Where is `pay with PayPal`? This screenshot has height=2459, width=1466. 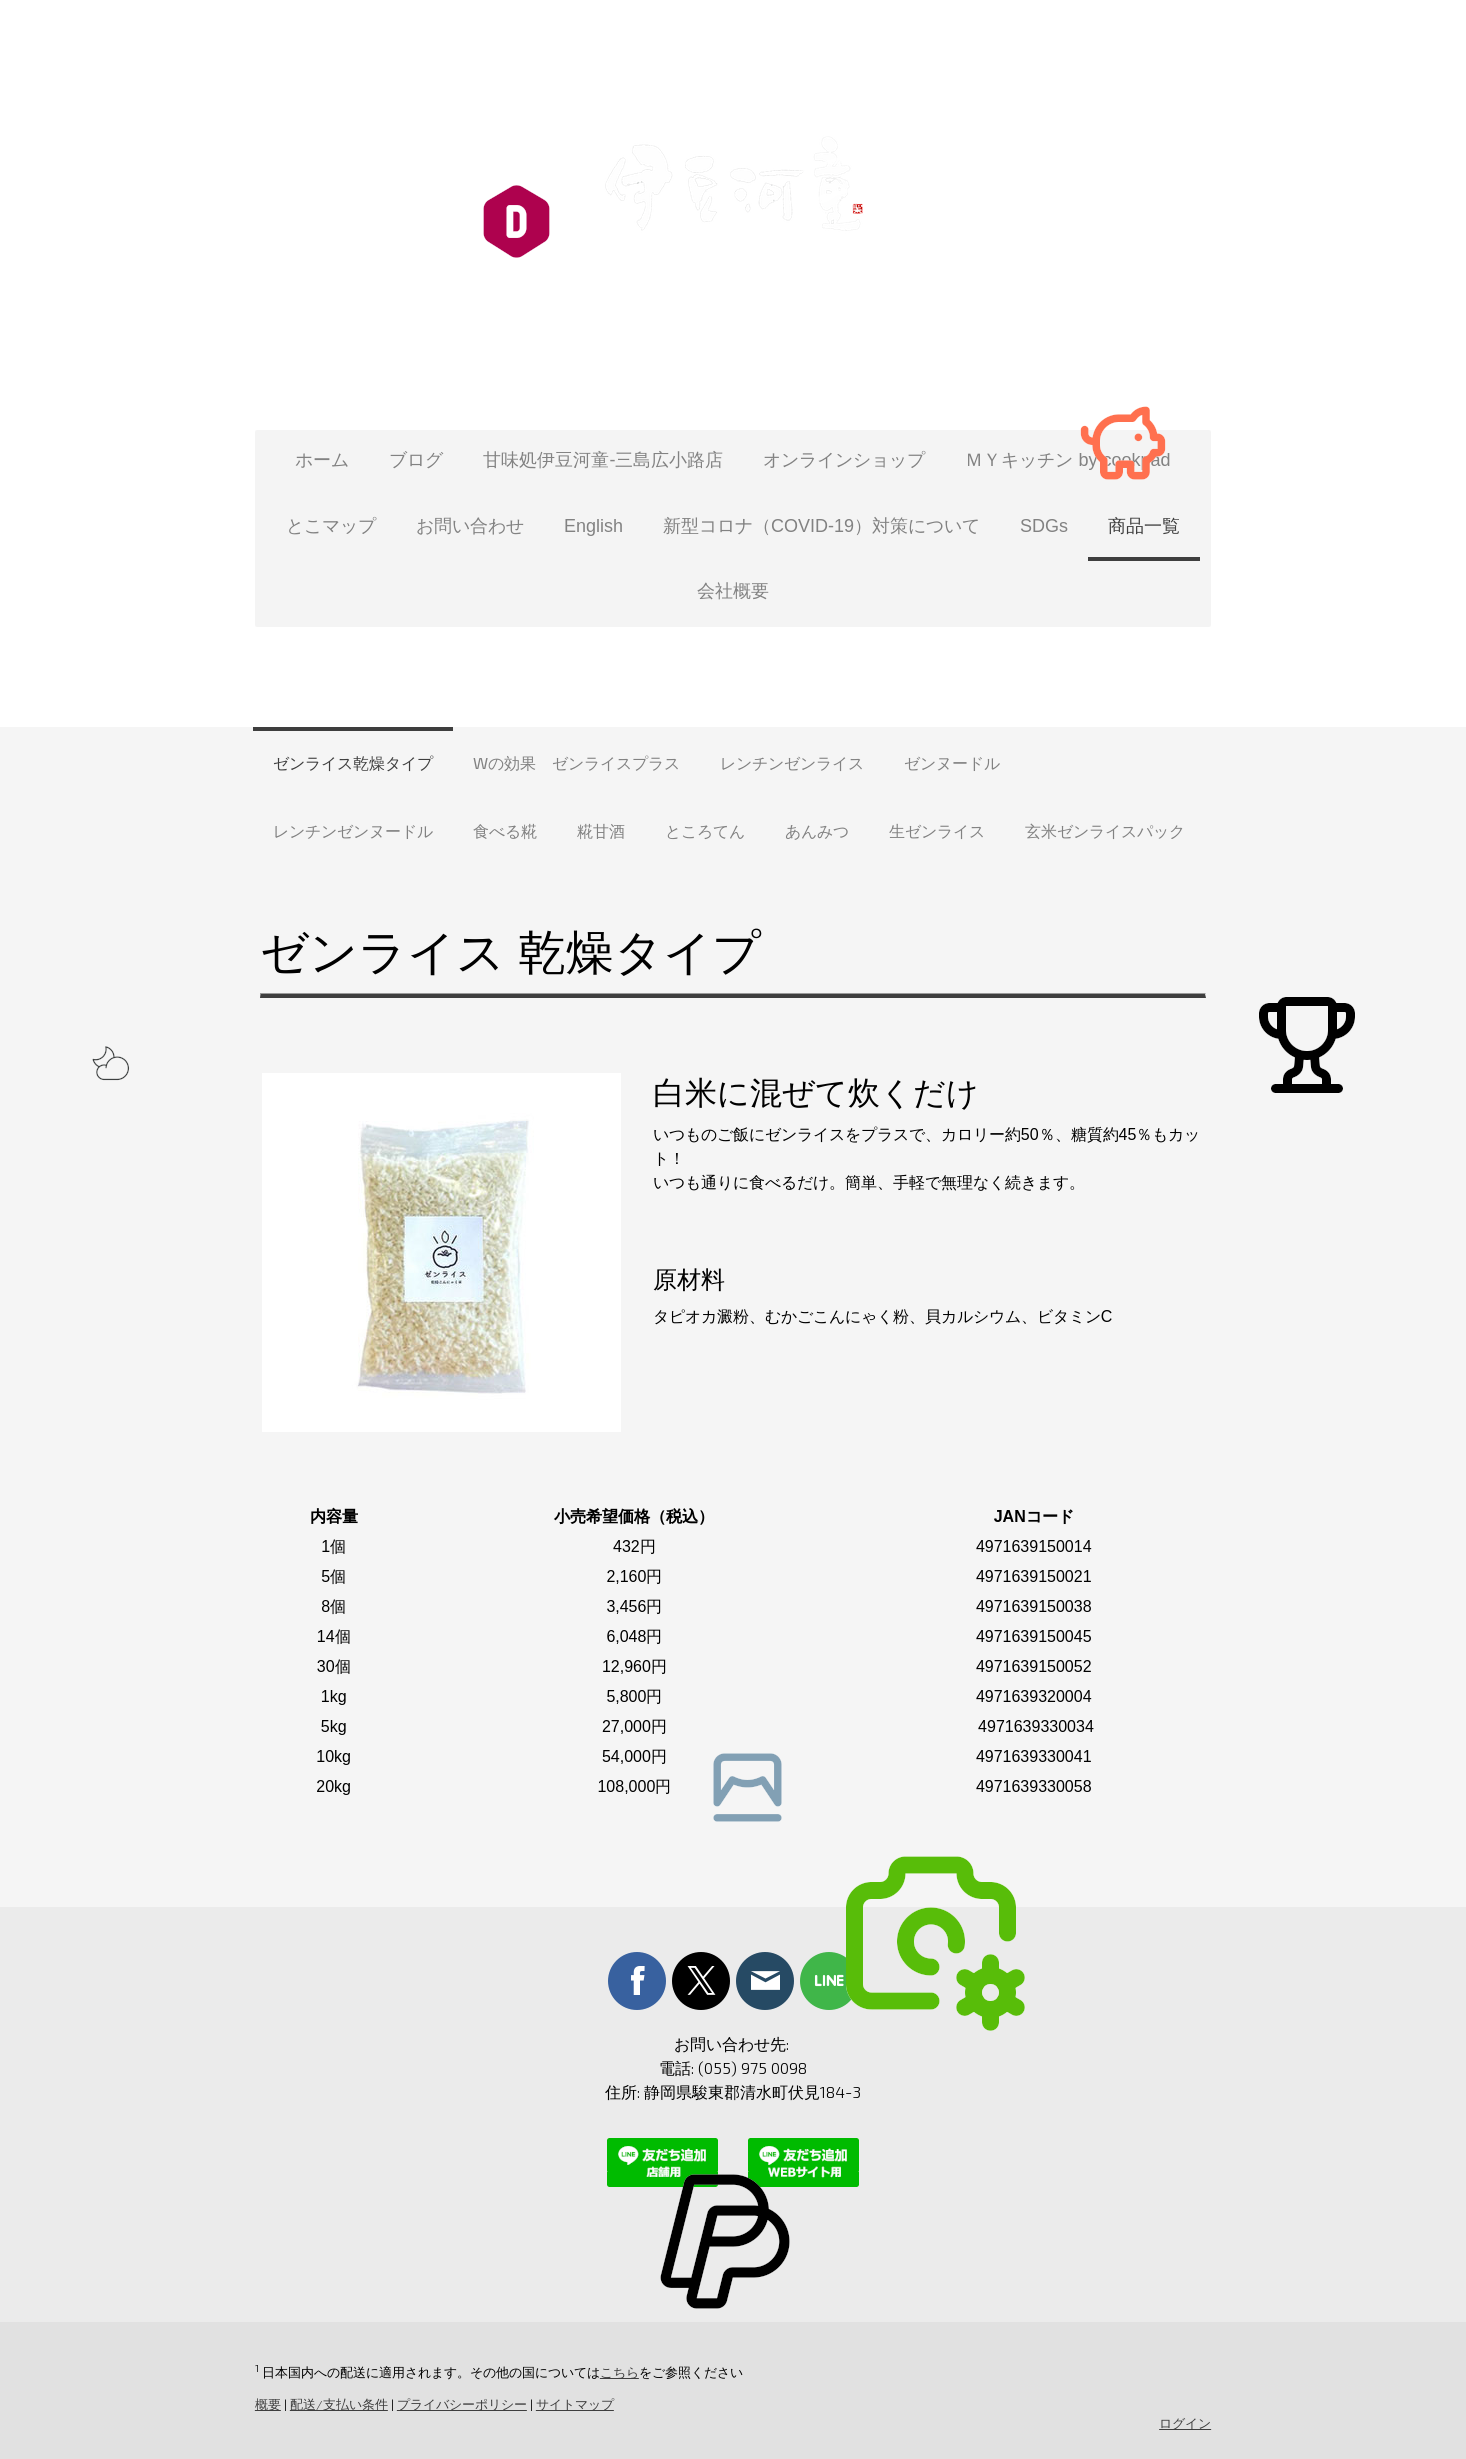 pay with PayPal is located at coordinates (722, 2241).